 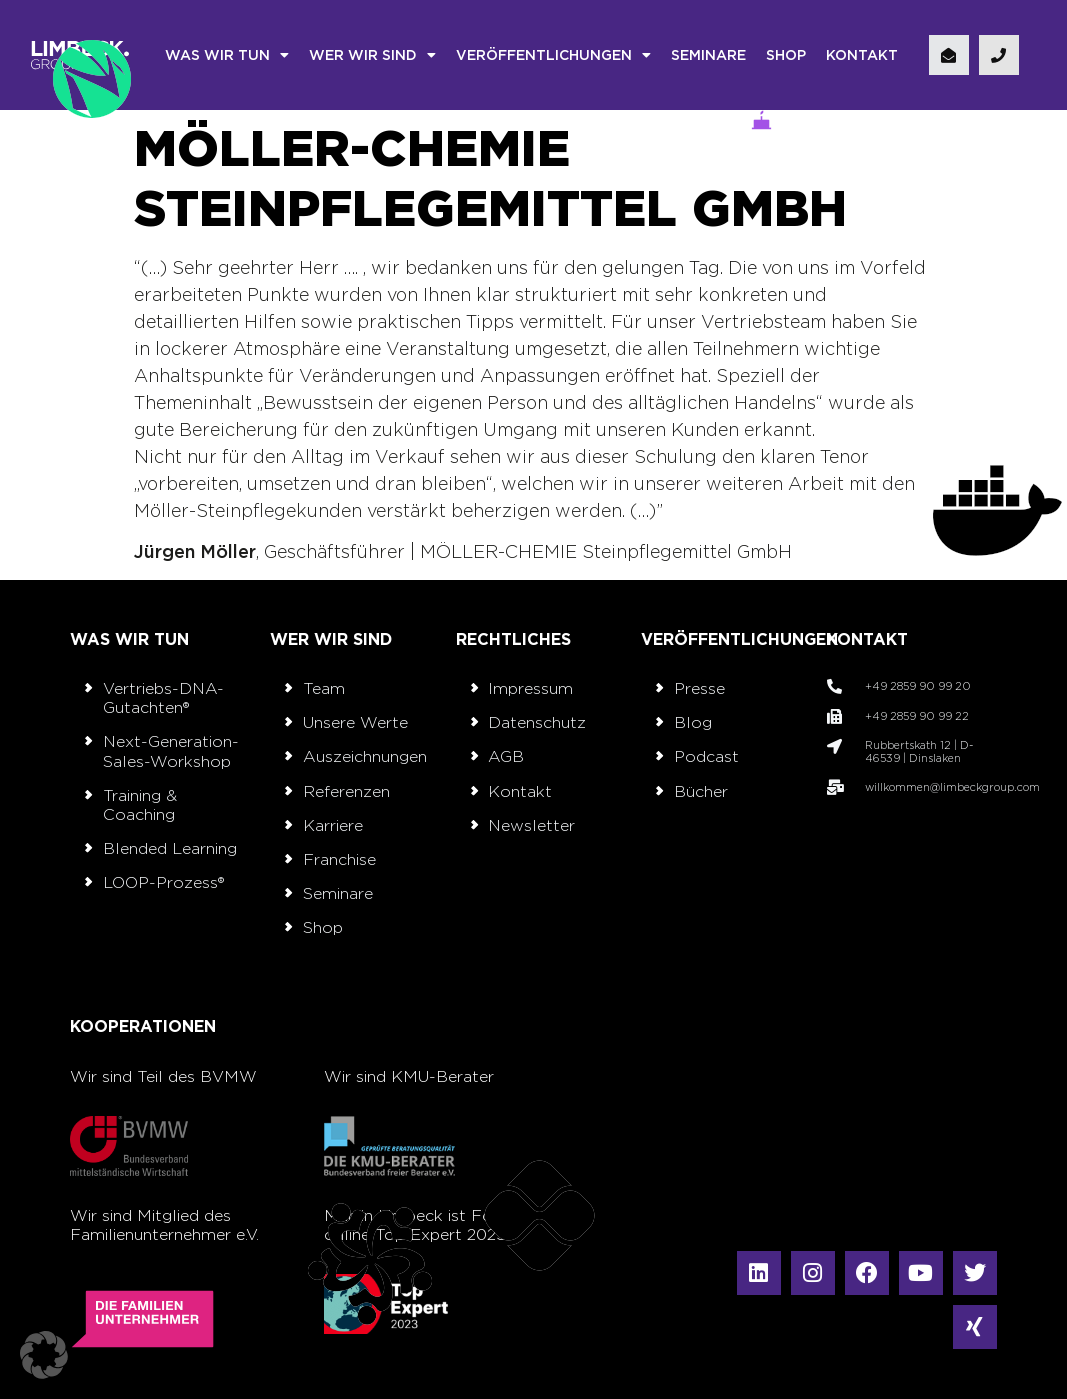 I want to click on spacemacs text editor logo, so click(x=92, y=79).